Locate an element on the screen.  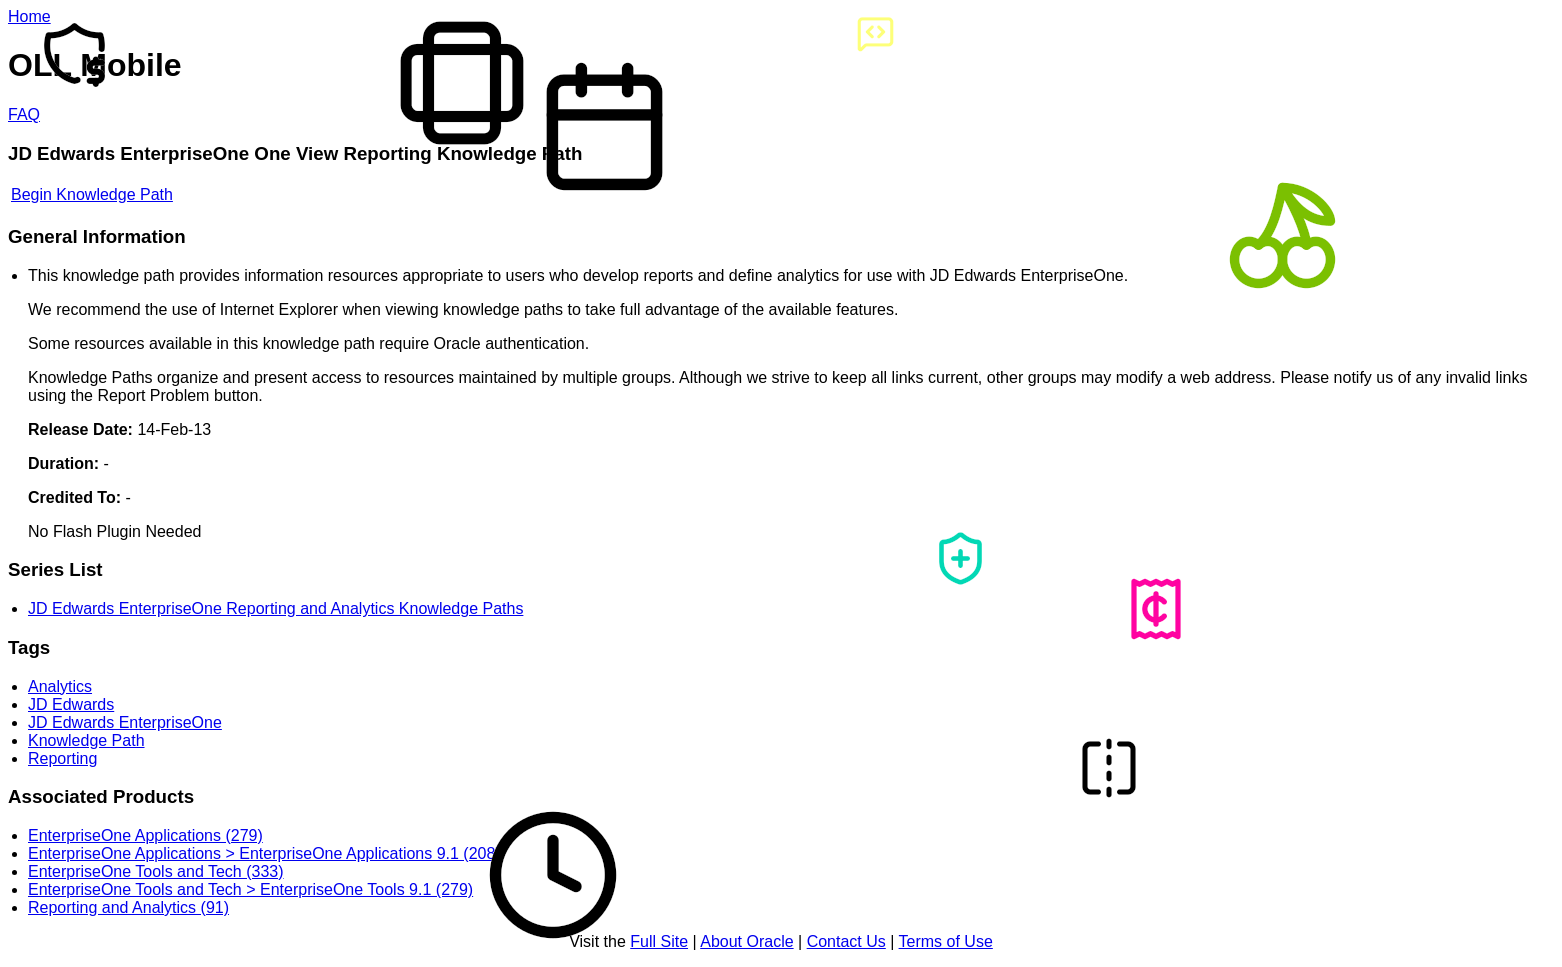
view time or clock settings is located at coordinates (553, 875).